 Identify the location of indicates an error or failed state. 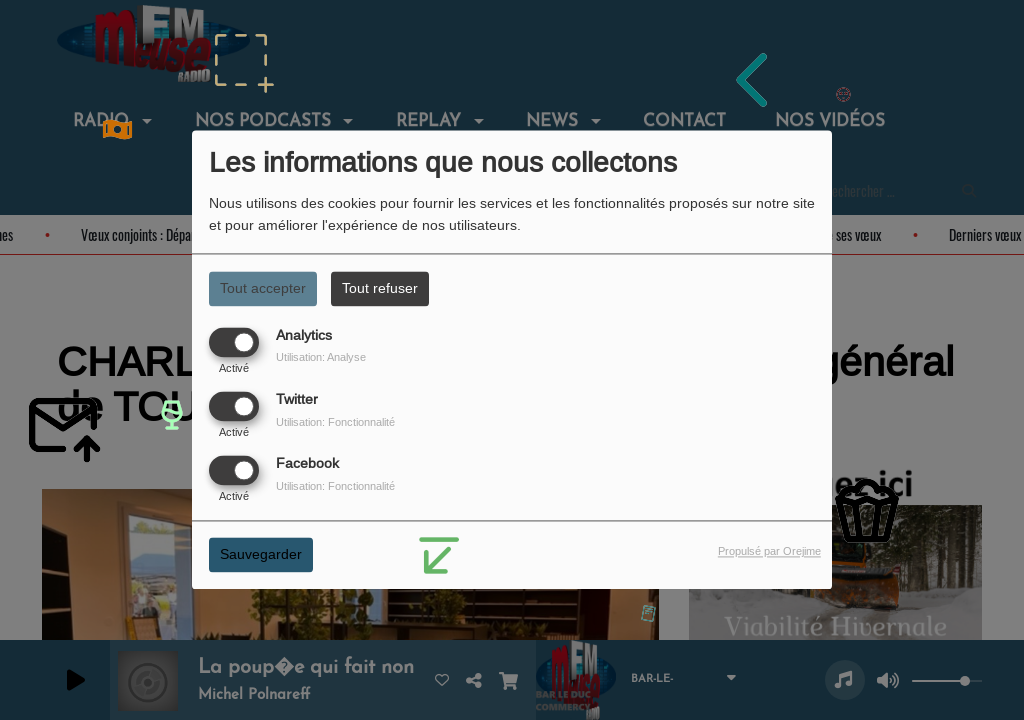
(843, 94).